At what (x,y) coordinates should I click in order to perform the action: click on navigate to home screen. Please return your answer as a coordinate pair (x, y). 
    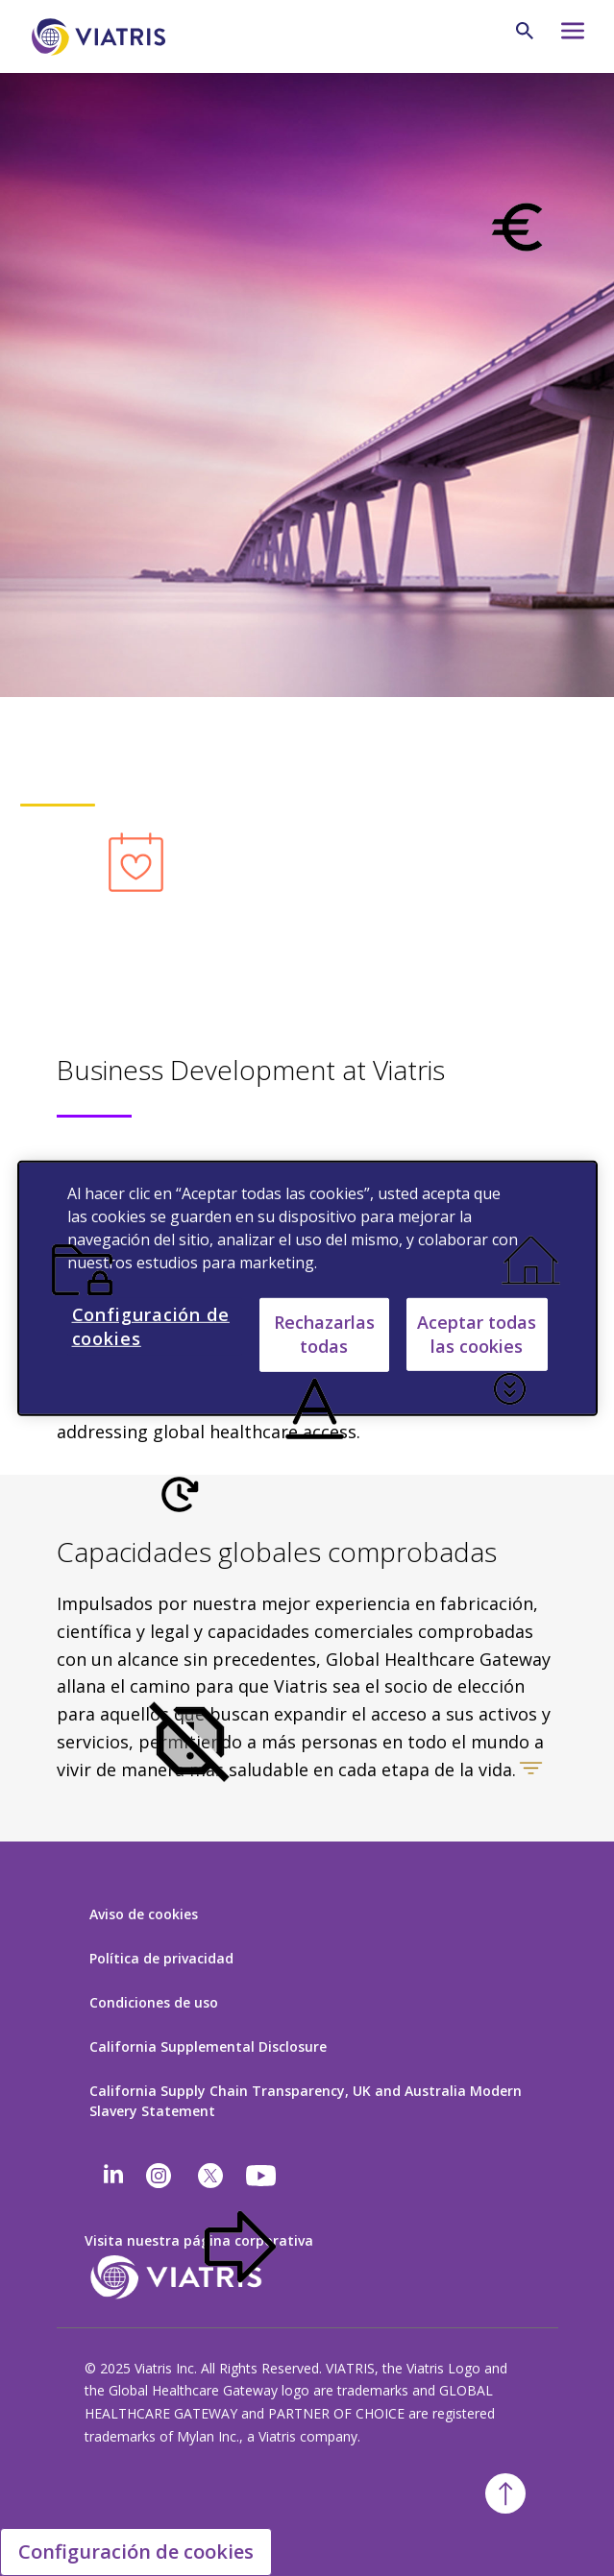
    Looking at the image, I should click on (530, 1261).